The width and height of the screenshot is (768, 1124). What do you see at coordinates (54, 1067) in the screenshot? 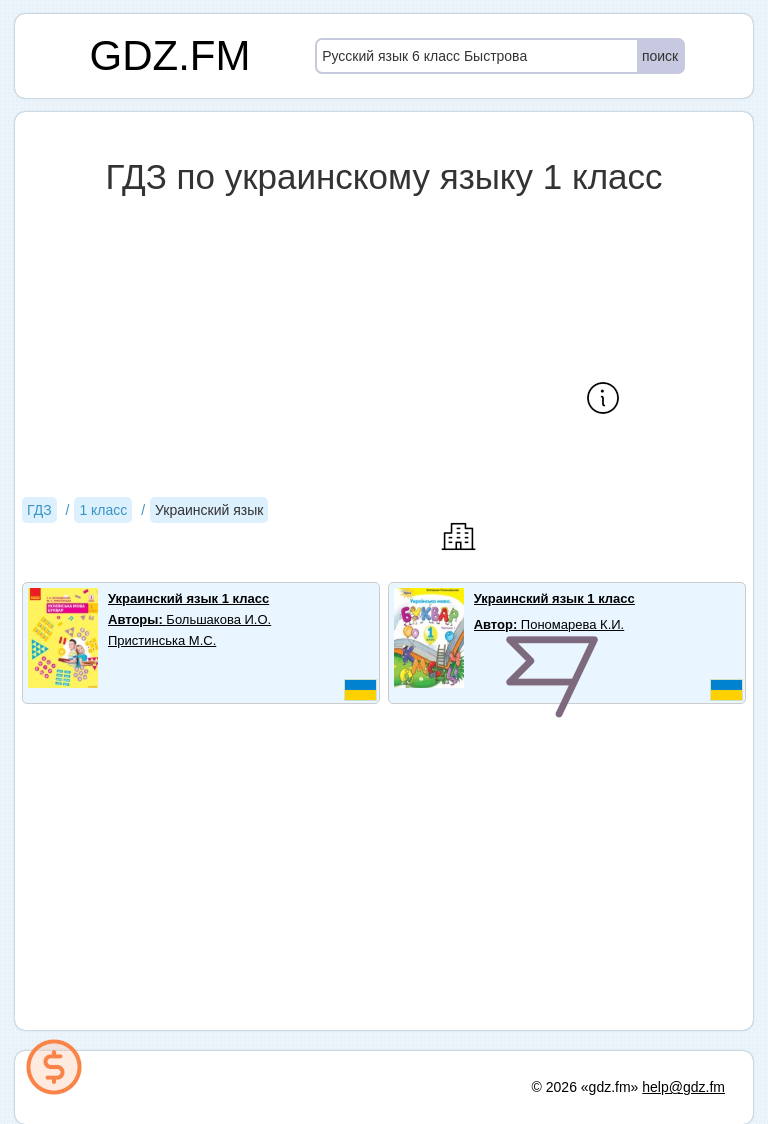
I see `view account balance or financial summary` at bounding box center [54, 1067].